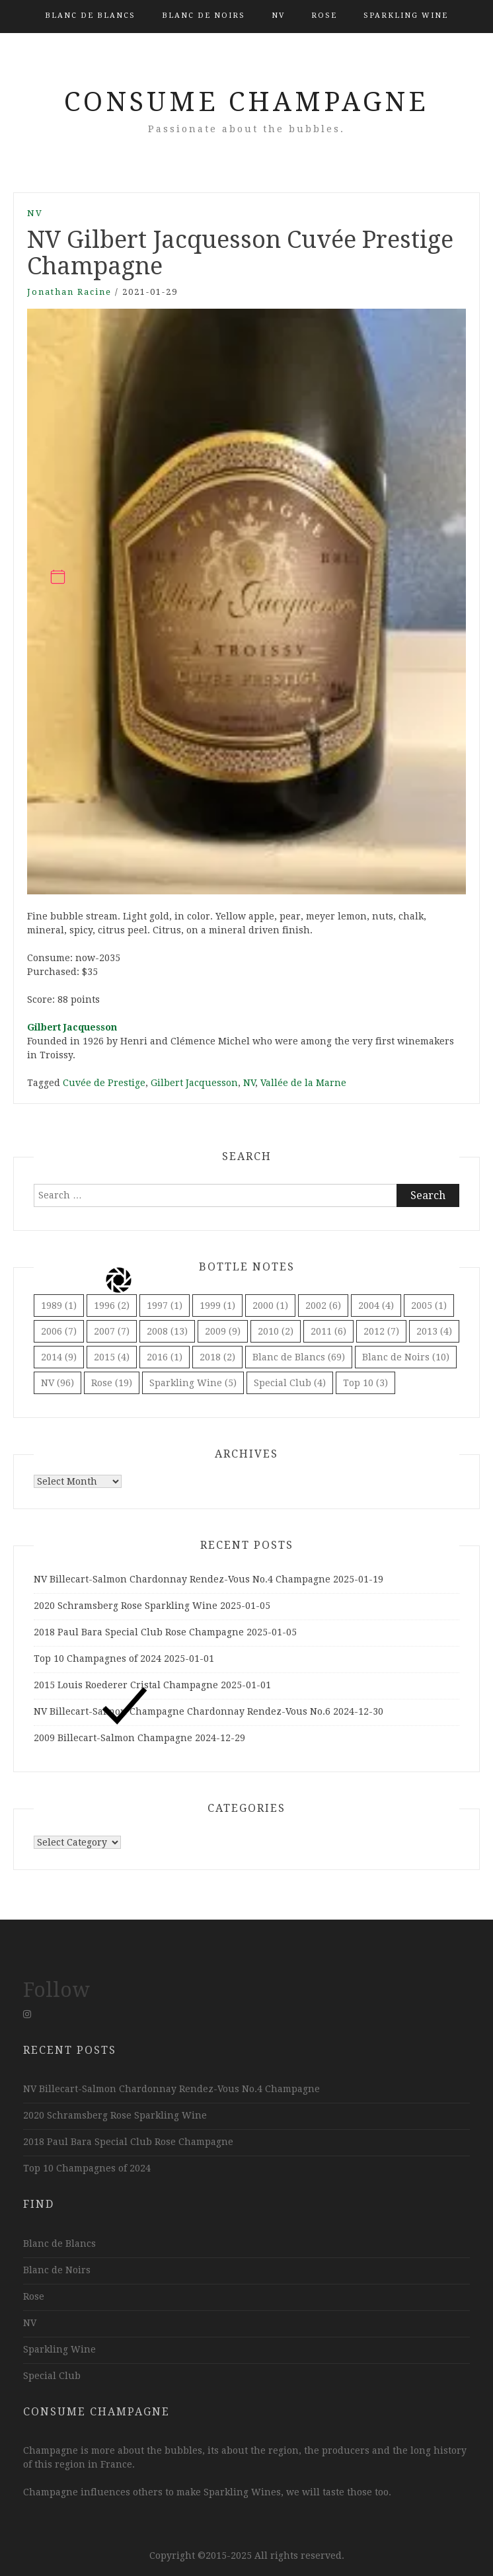 Image resolution: width=493 pixels, height=2576 pixels. I want to click on view empty calendar or schedule, so click(57, 576).